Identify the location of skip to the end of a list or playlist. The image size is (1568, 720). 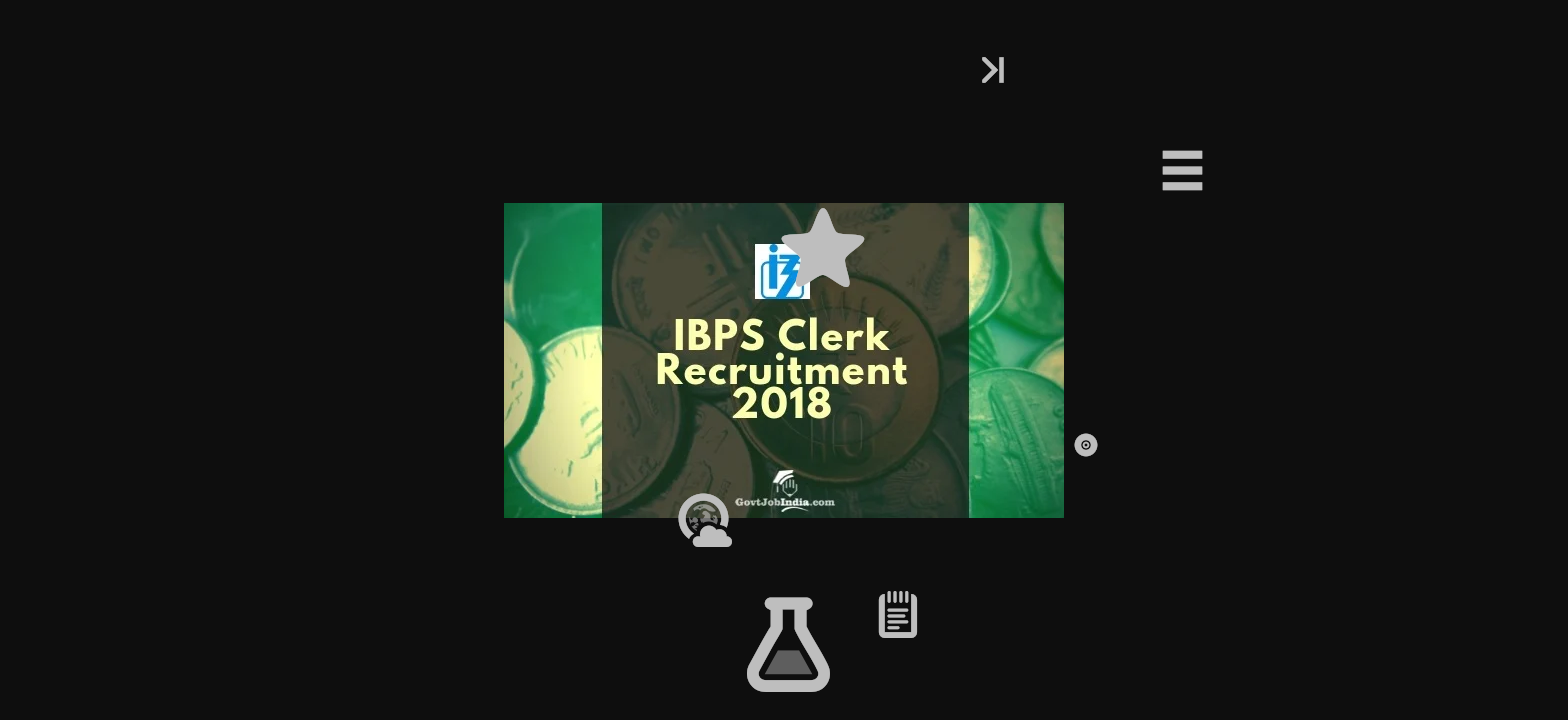
(993, 70).